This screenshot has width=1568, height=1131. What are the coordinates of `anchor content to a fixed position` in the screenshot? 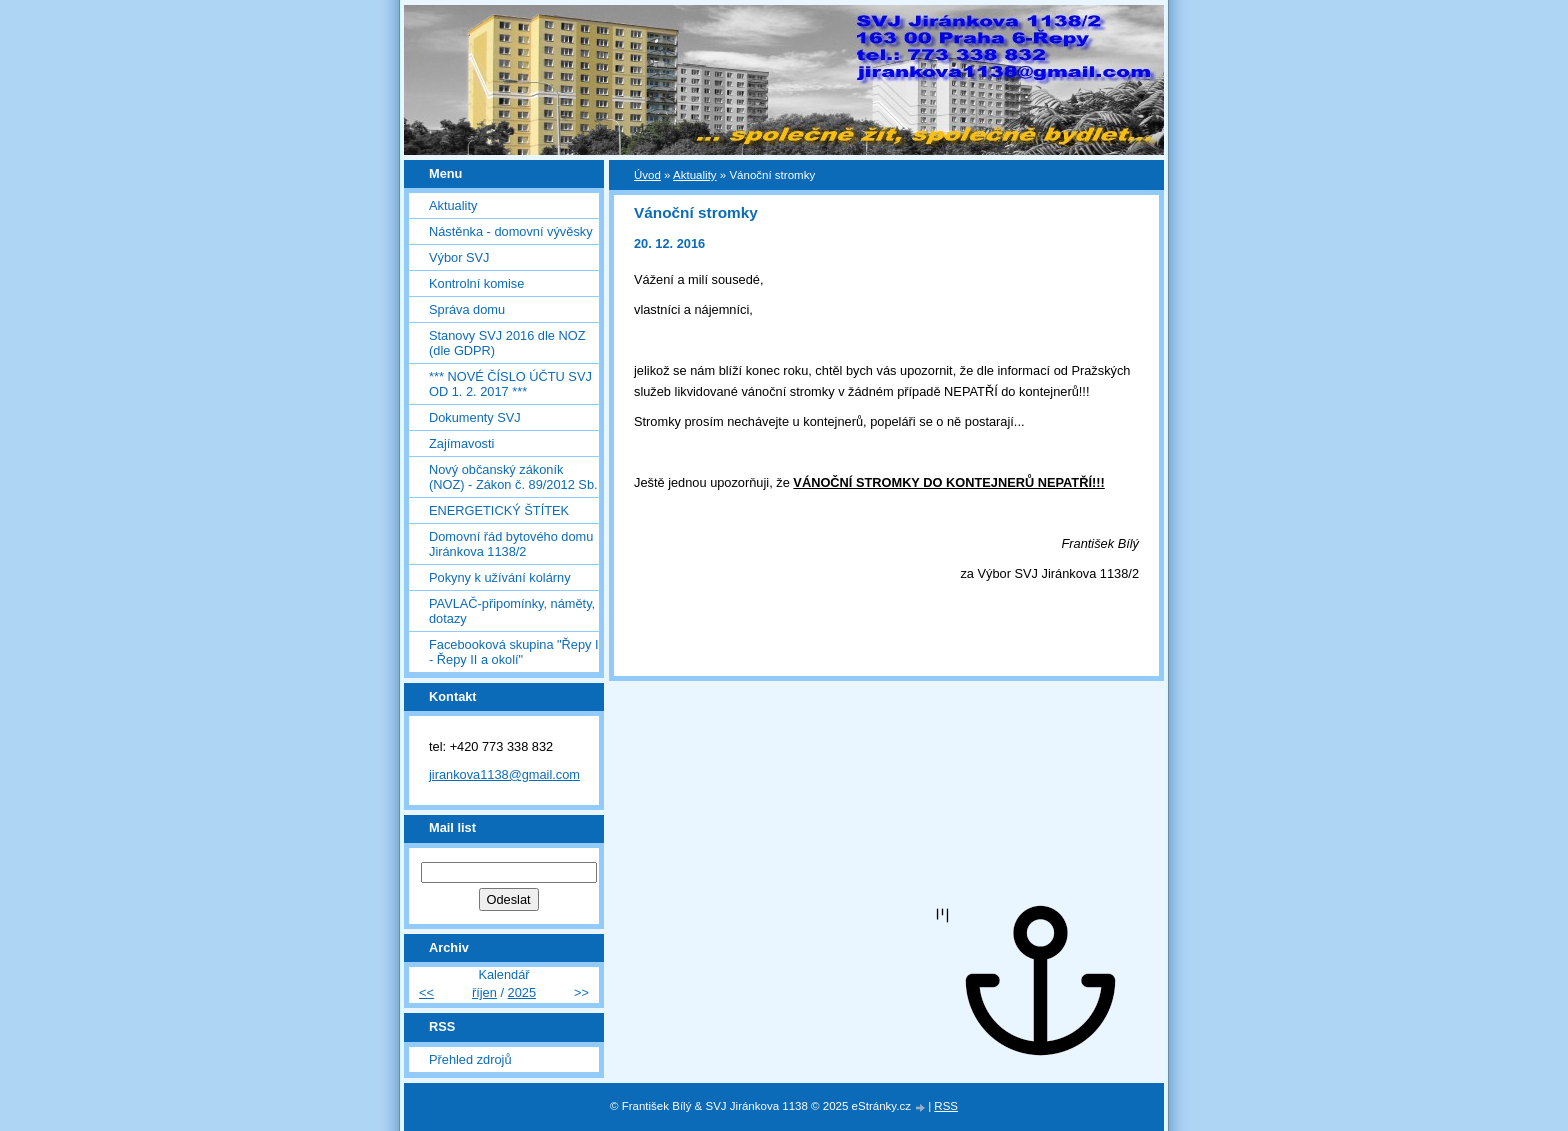 It's located at (1040, 980).